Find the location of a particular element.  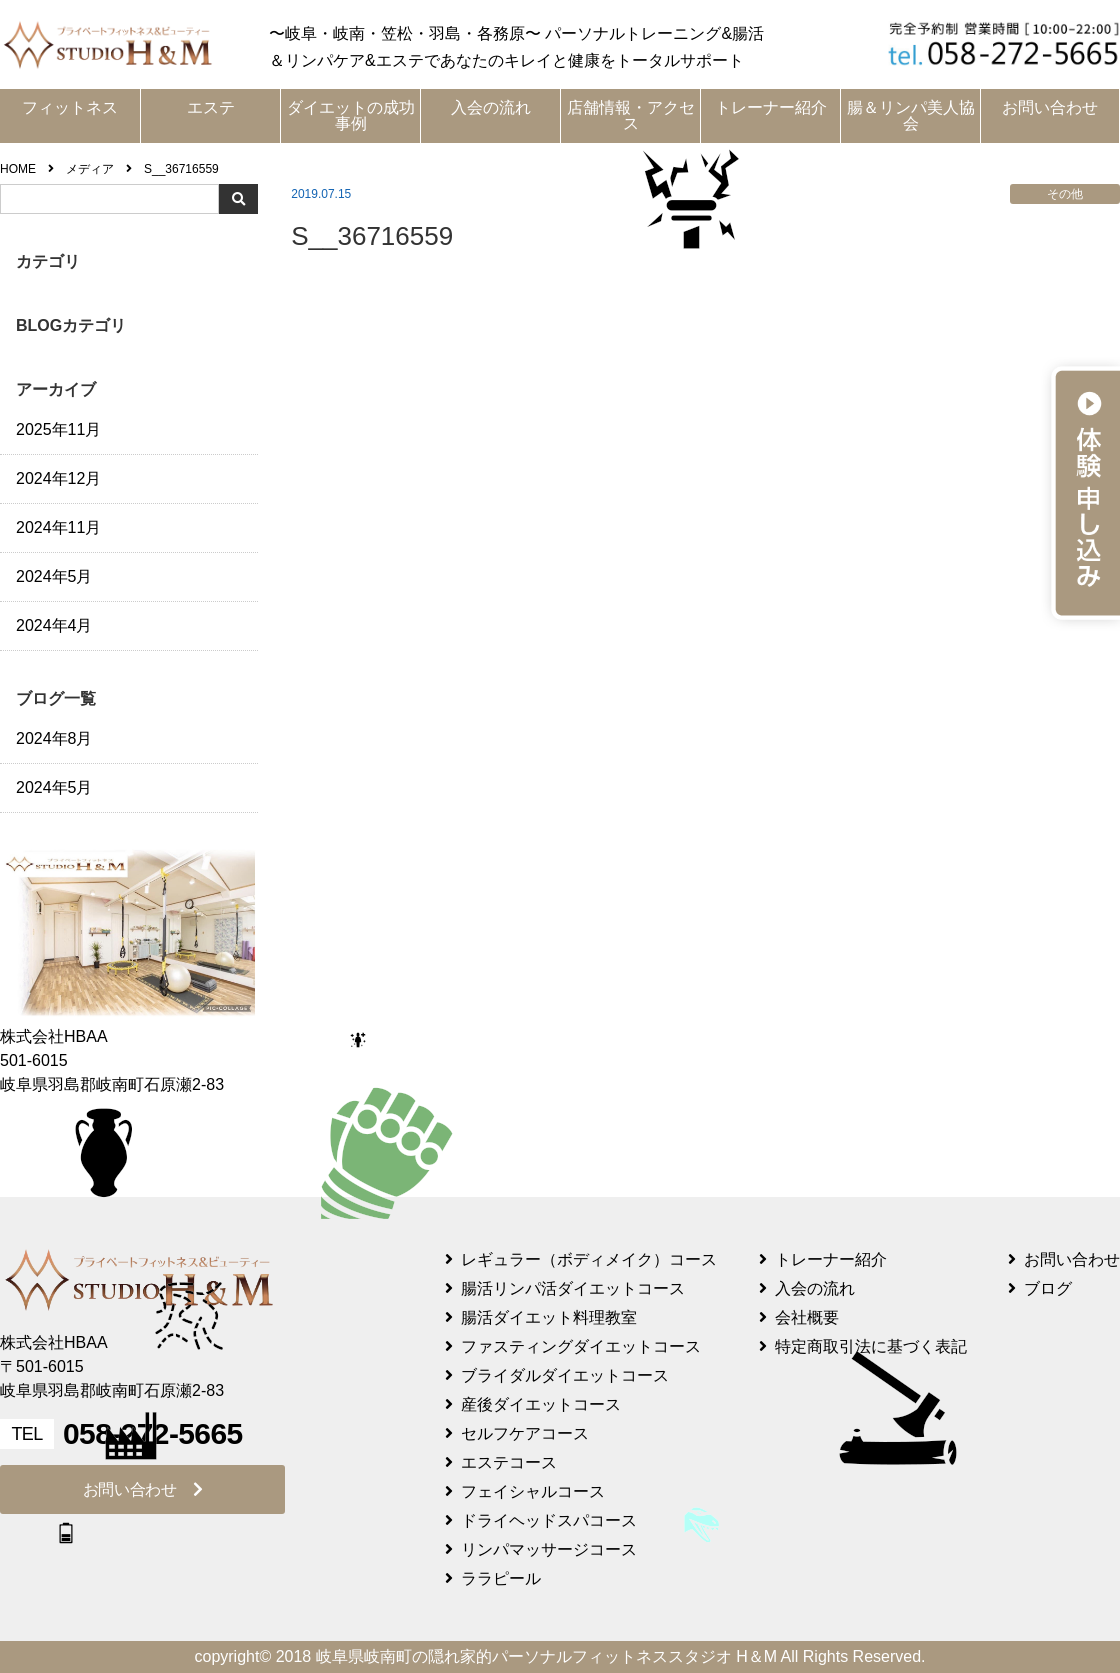

activate healing ability or spell is located at coordinates (358, 1040).